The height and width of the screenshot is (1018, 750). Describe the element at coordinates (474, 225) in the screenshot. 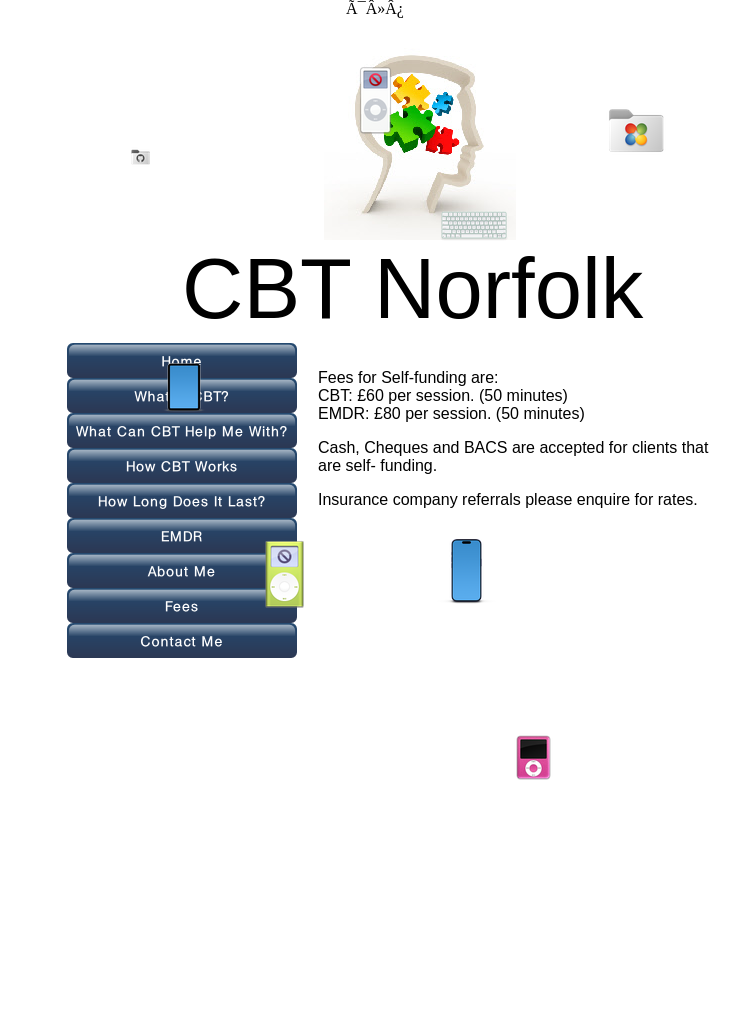

I see `connect a bluetooth keyboard` at that location.